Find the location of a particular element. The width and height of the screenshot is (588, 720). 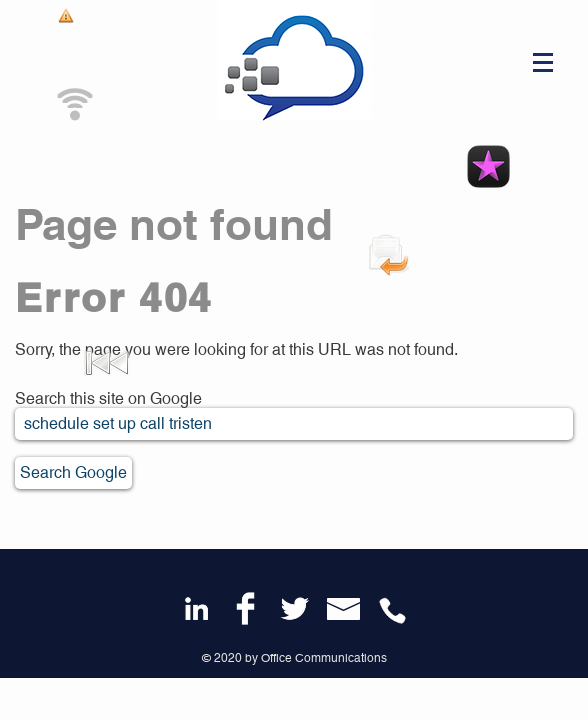

skip to previous track is located at coordinates (107, 363).